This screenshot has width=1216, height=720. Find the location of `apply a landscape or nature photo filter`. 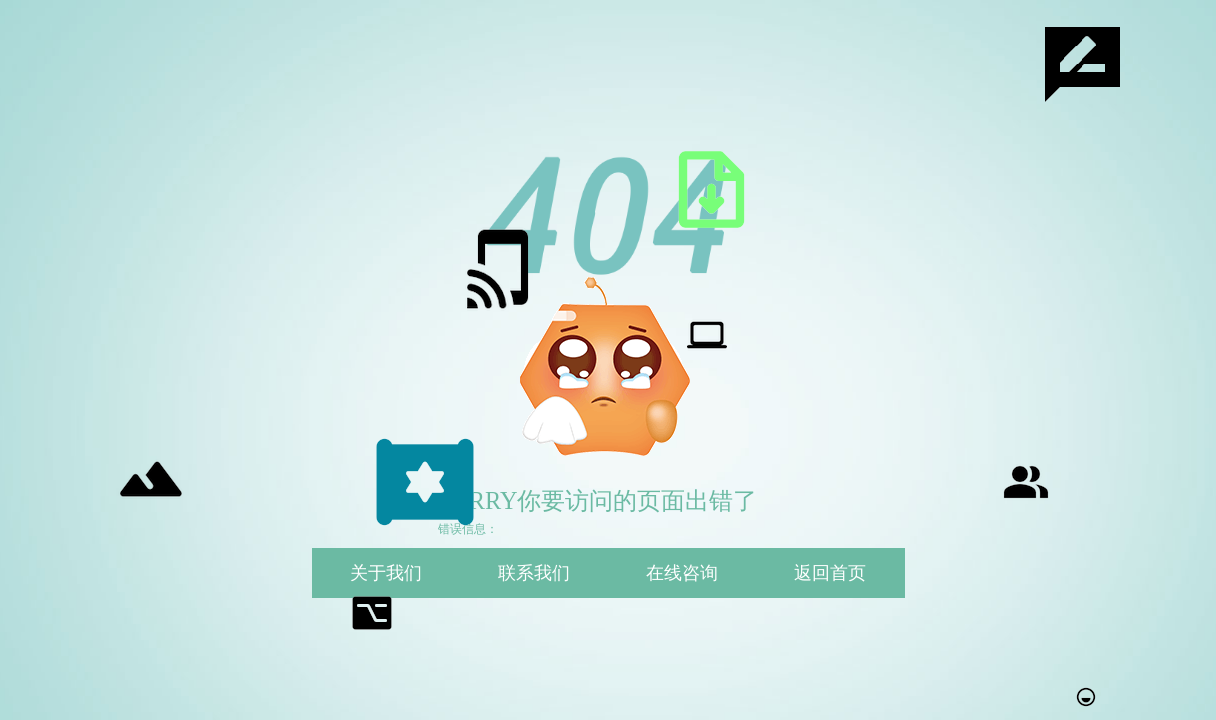

apply a landscape or nature photo filter is located at coordinates (151, 478).